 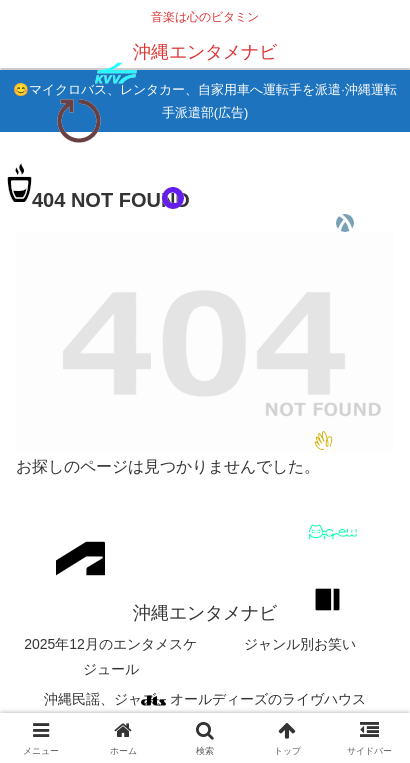 What do you see at coordinates (323, 440) in the screenshot?
I see `open the Hey email app` at bounding box center [323, 440].